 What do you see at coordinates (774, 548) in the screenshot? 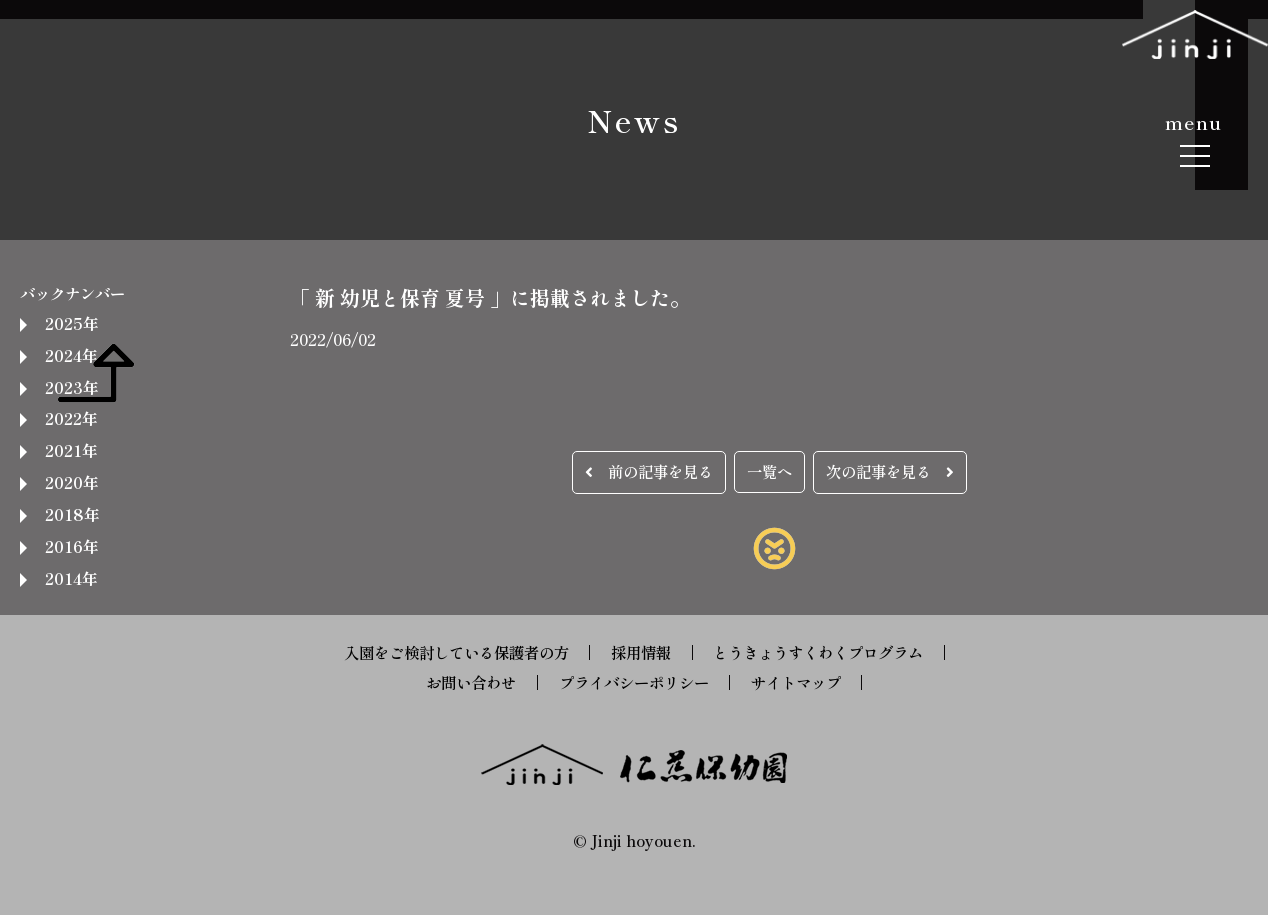
I see `report or flag negative content` at bounding box center [774, 548].